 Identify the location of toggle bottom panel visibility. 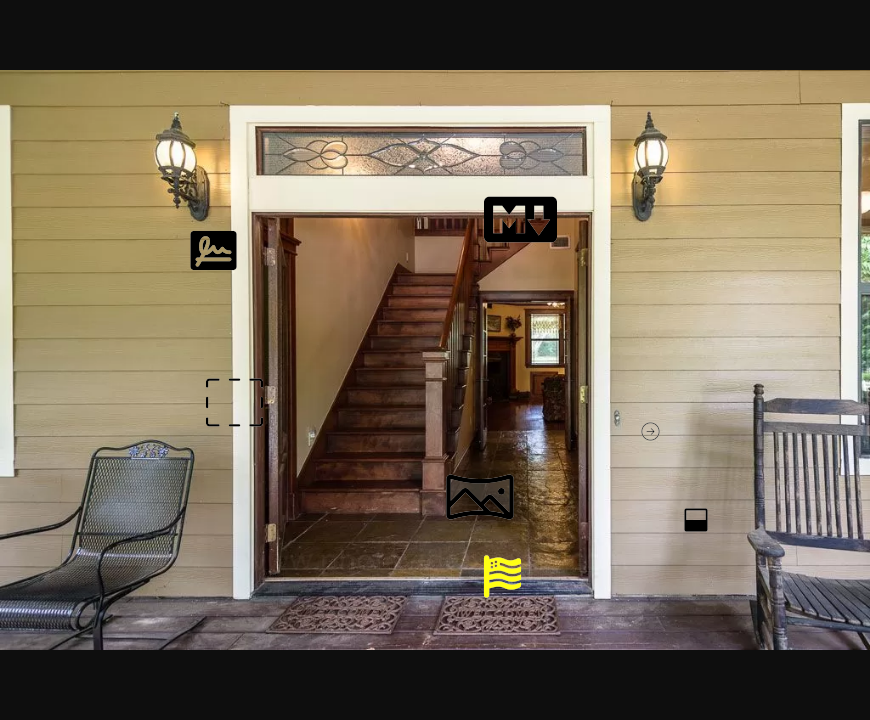
(696, 520).